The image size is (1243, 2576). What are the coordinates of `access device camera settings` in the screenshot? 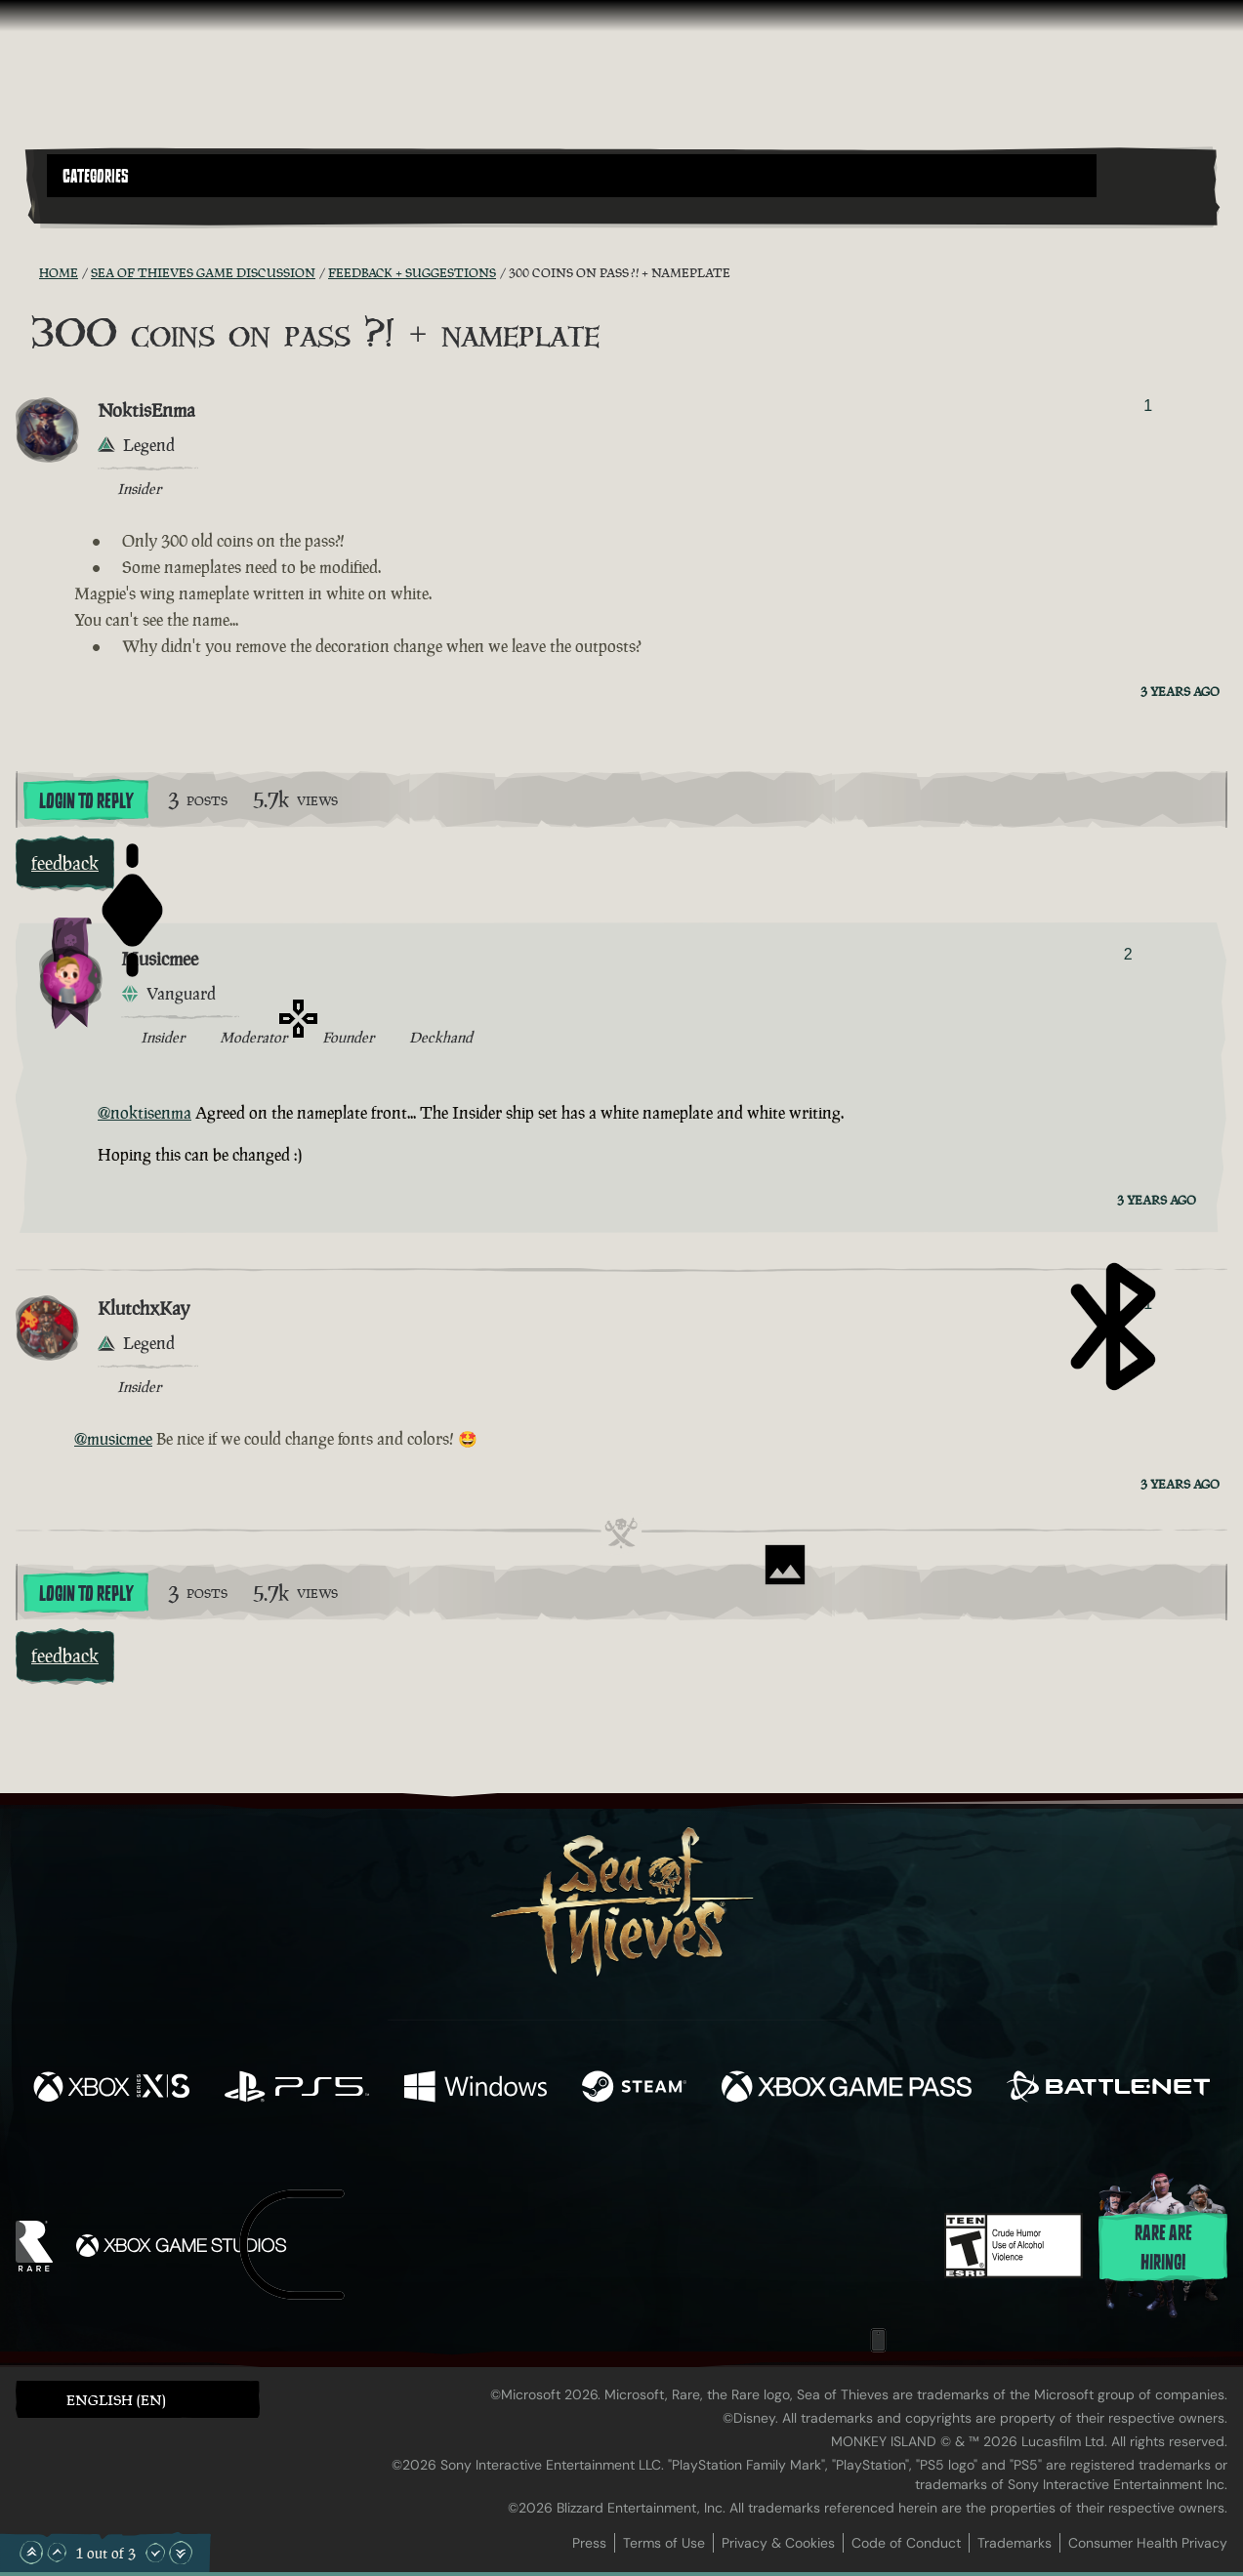 It's located at (878, 2340).